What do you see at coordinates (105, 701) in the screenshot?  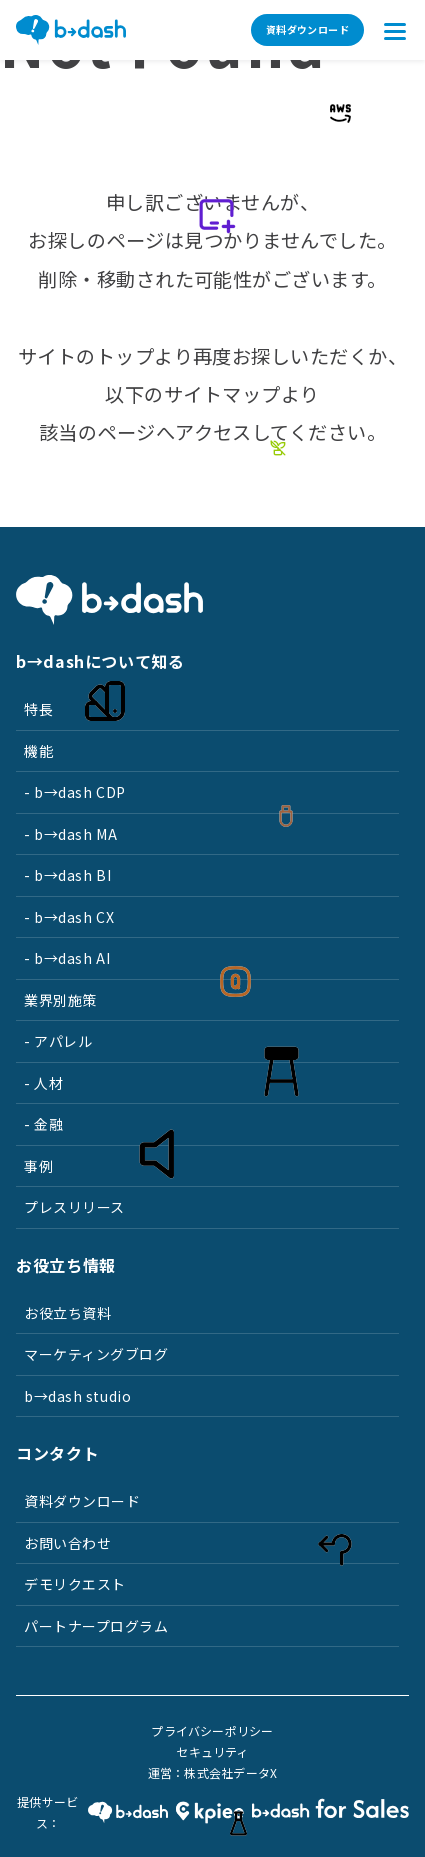 I see `select a color from the palette` at bounding box center [105, 701].